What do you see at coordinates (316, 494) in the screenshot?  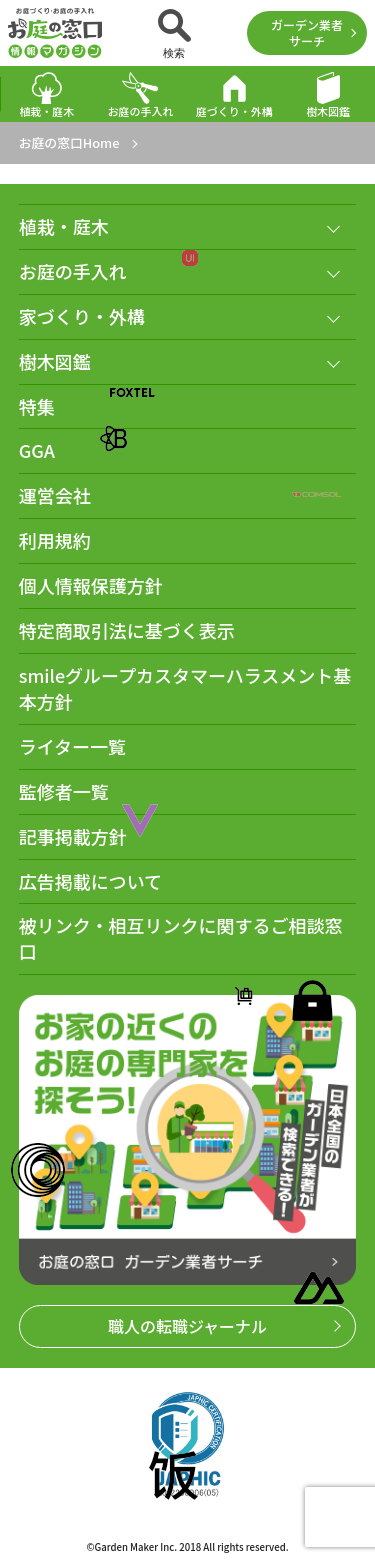 I see `COMSOL multiphysics simulation software logo` at bounding box center [316, 494].